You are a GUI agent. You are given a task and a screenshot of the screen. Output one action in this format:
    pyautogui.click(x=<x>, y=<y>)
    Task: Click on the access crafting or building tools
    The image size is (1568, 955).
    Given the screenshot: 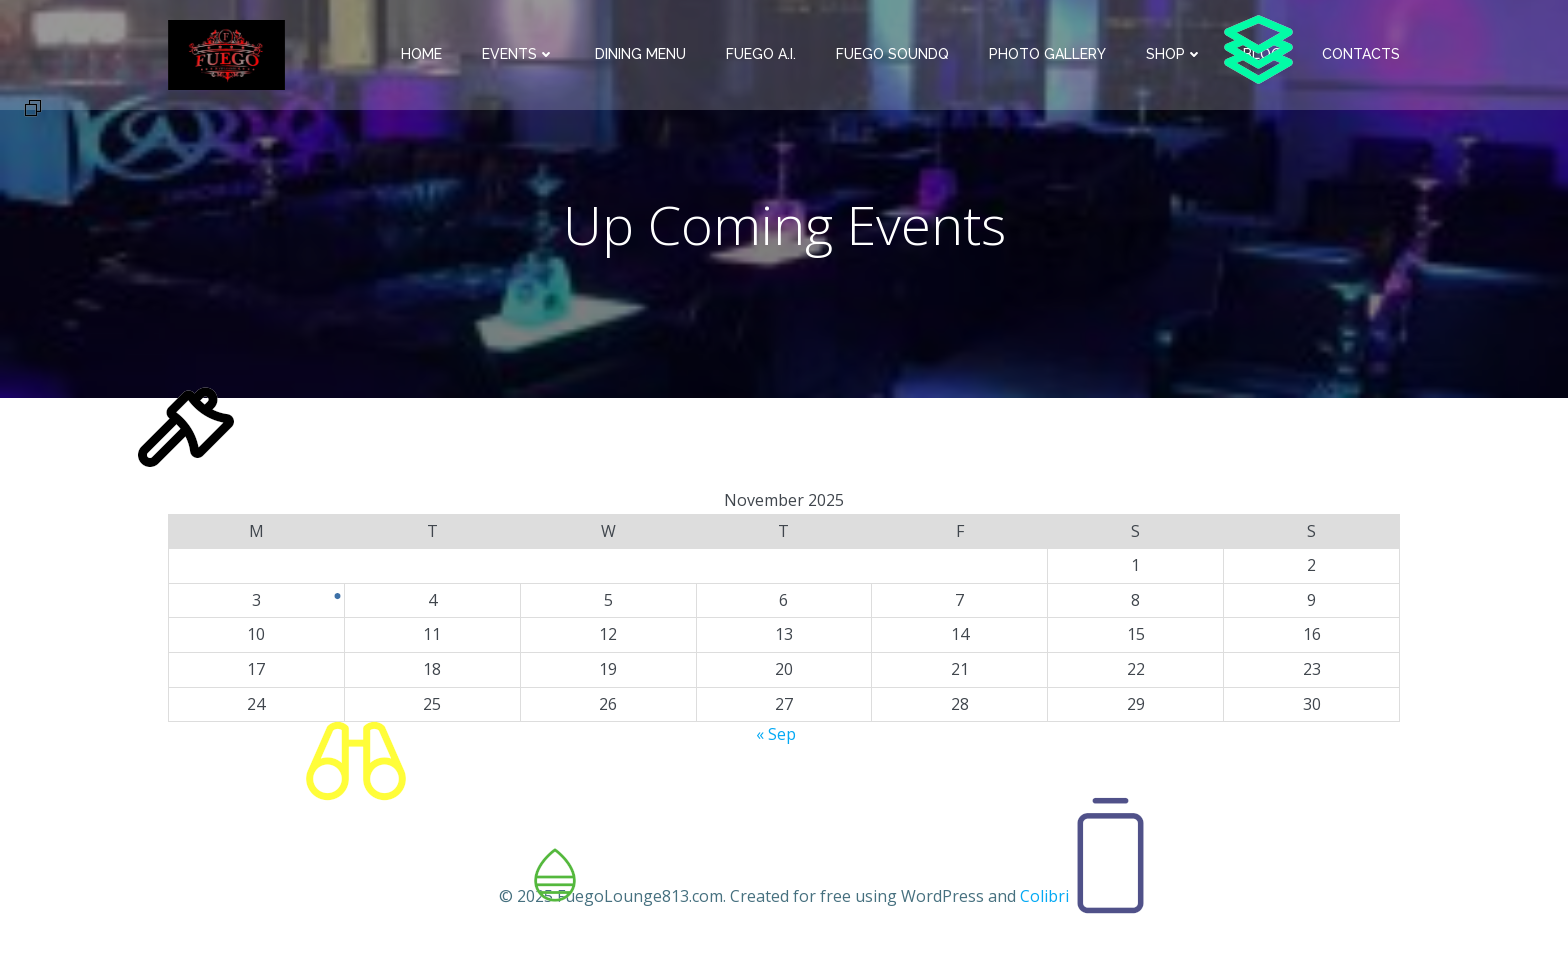 What is the action you would take?
    pyautogui.click(x=186, y=431)
    